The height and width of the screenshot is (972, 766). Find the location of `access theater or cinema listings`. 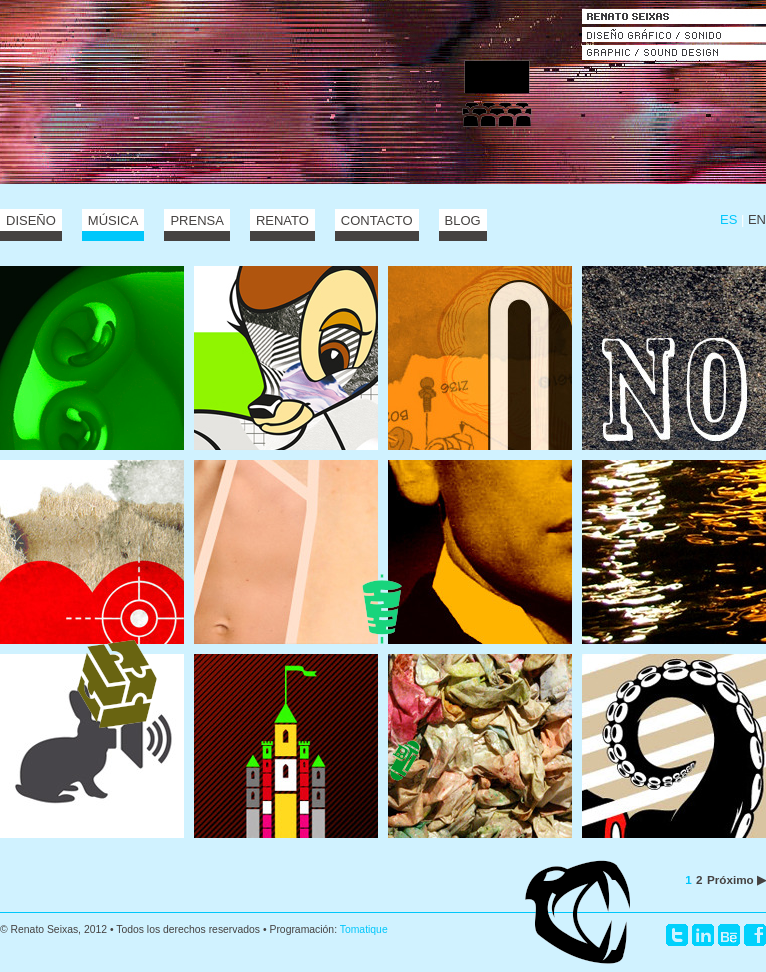

access theater or cinema listings is located at coordinates (497, 93).